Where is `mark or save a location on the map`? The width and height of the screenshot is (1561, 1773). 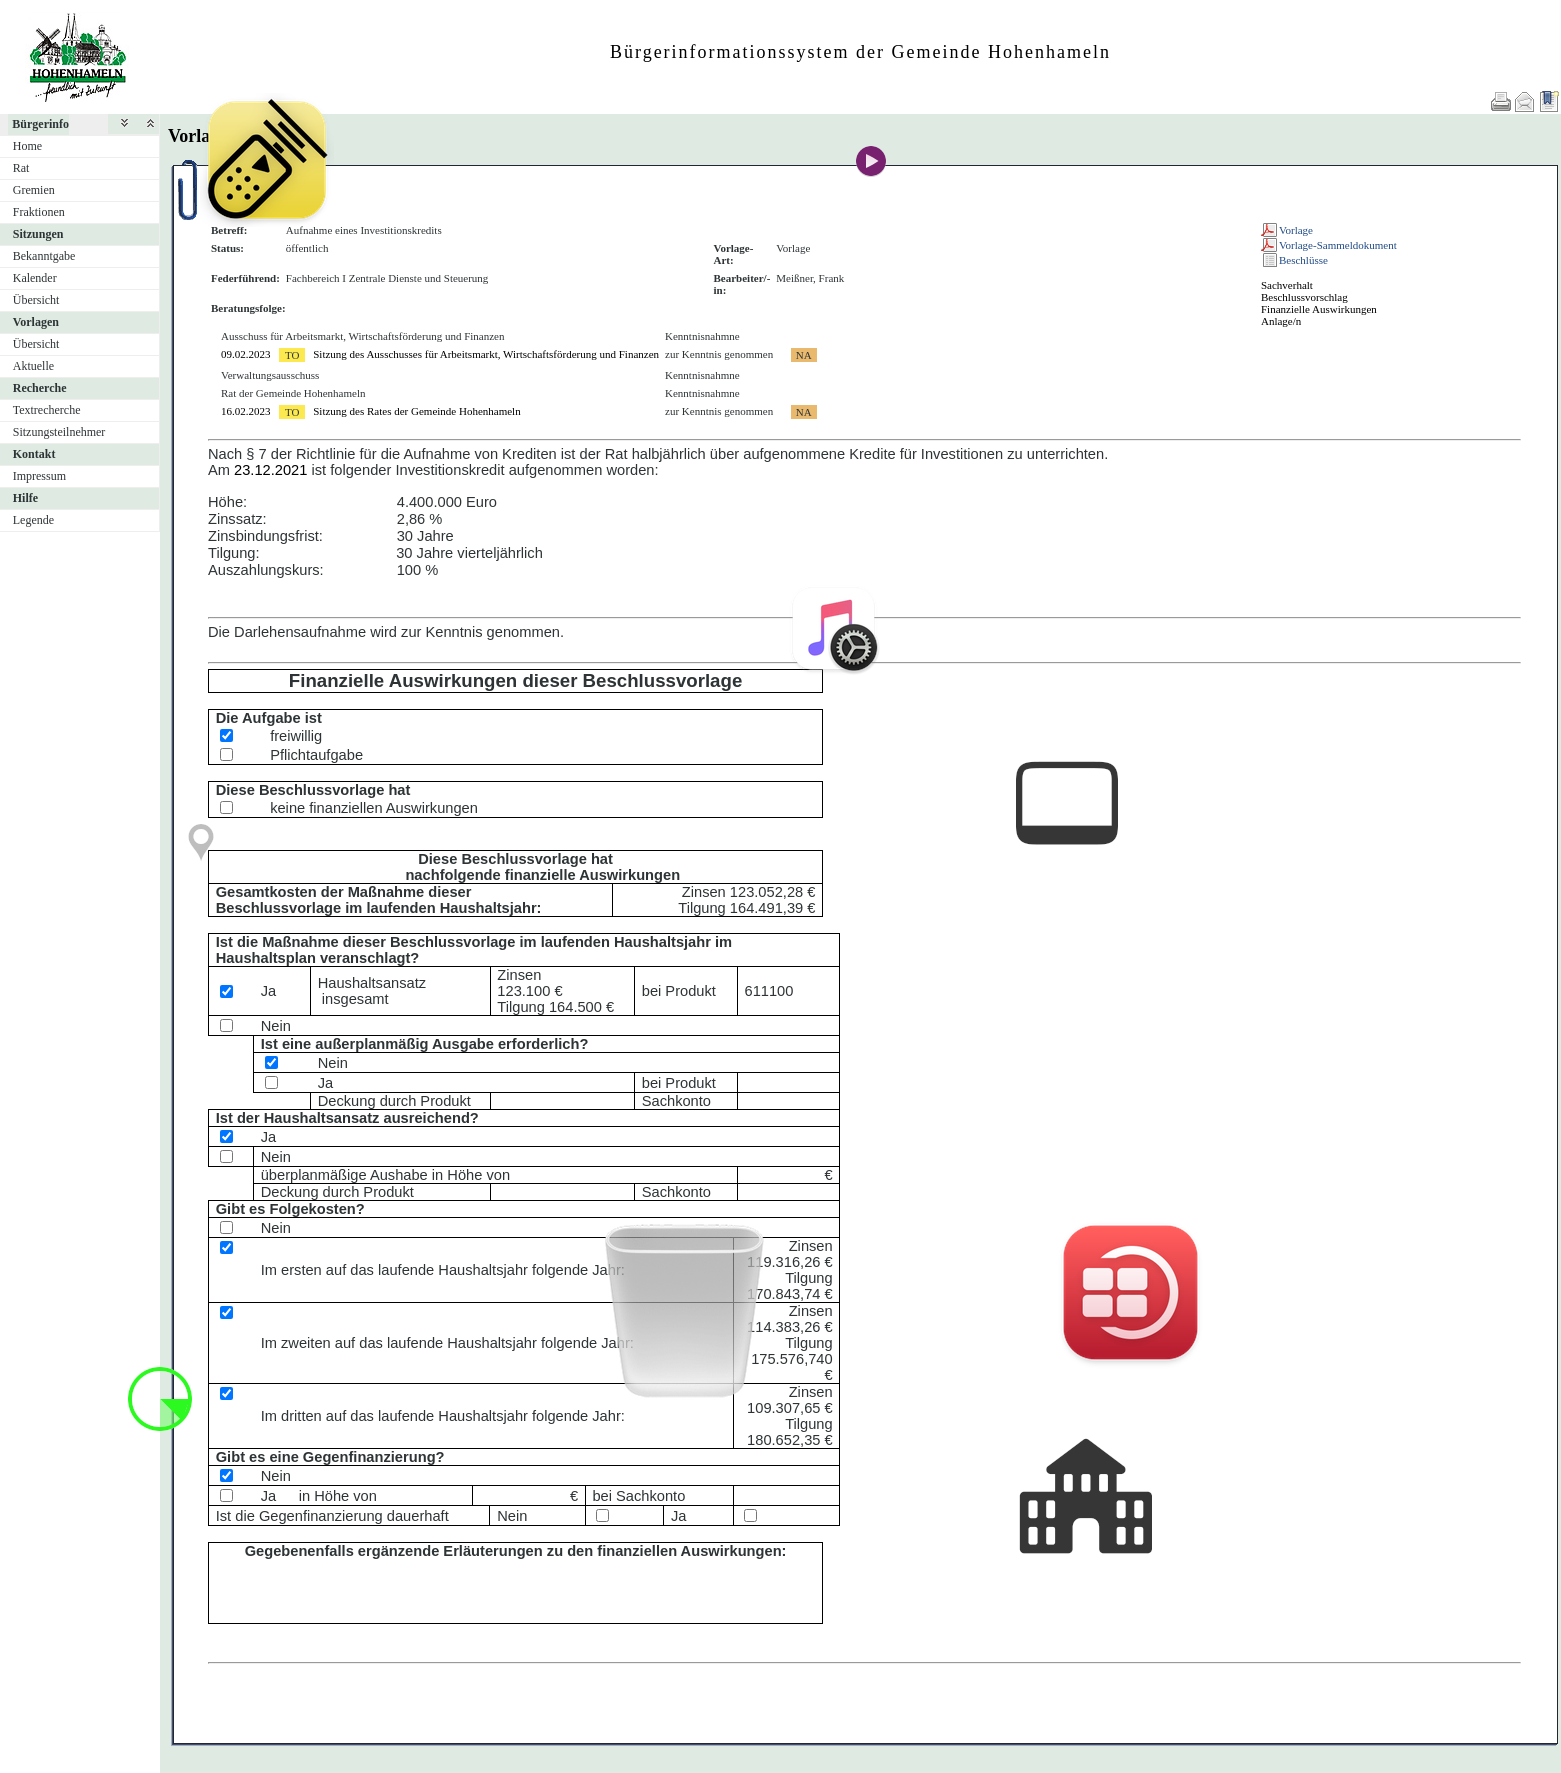
mark or save a location on the map is located at coordinates (201, 844).